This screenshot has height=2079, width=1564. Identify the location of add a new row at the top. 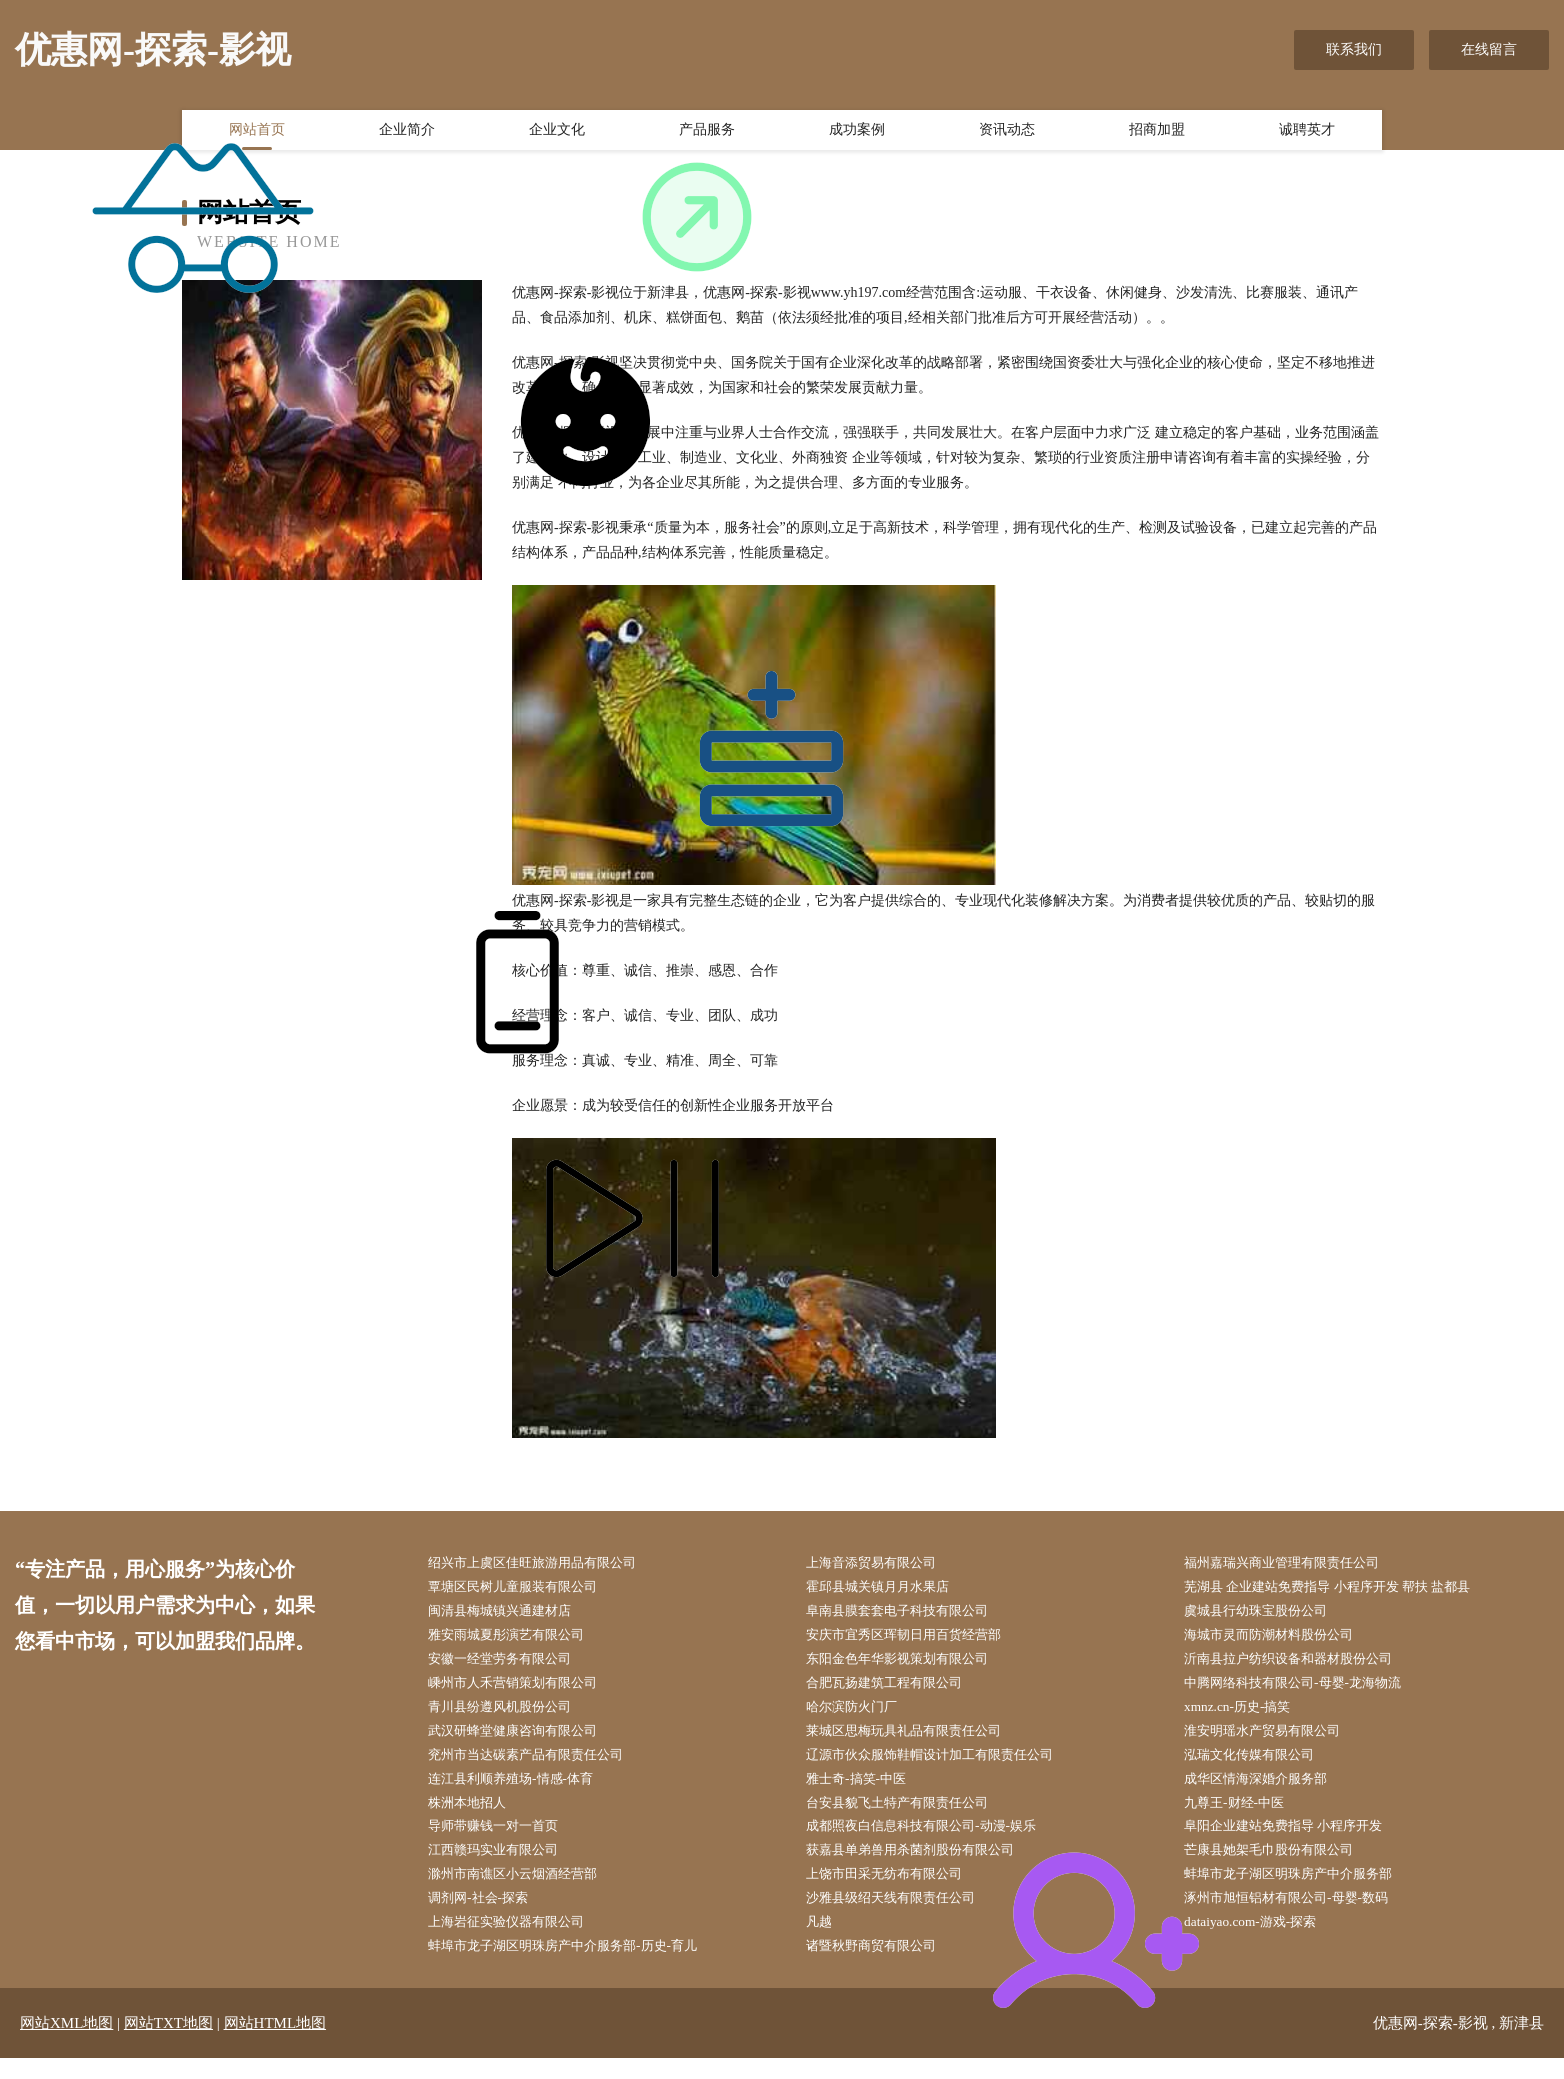
(771, 760).